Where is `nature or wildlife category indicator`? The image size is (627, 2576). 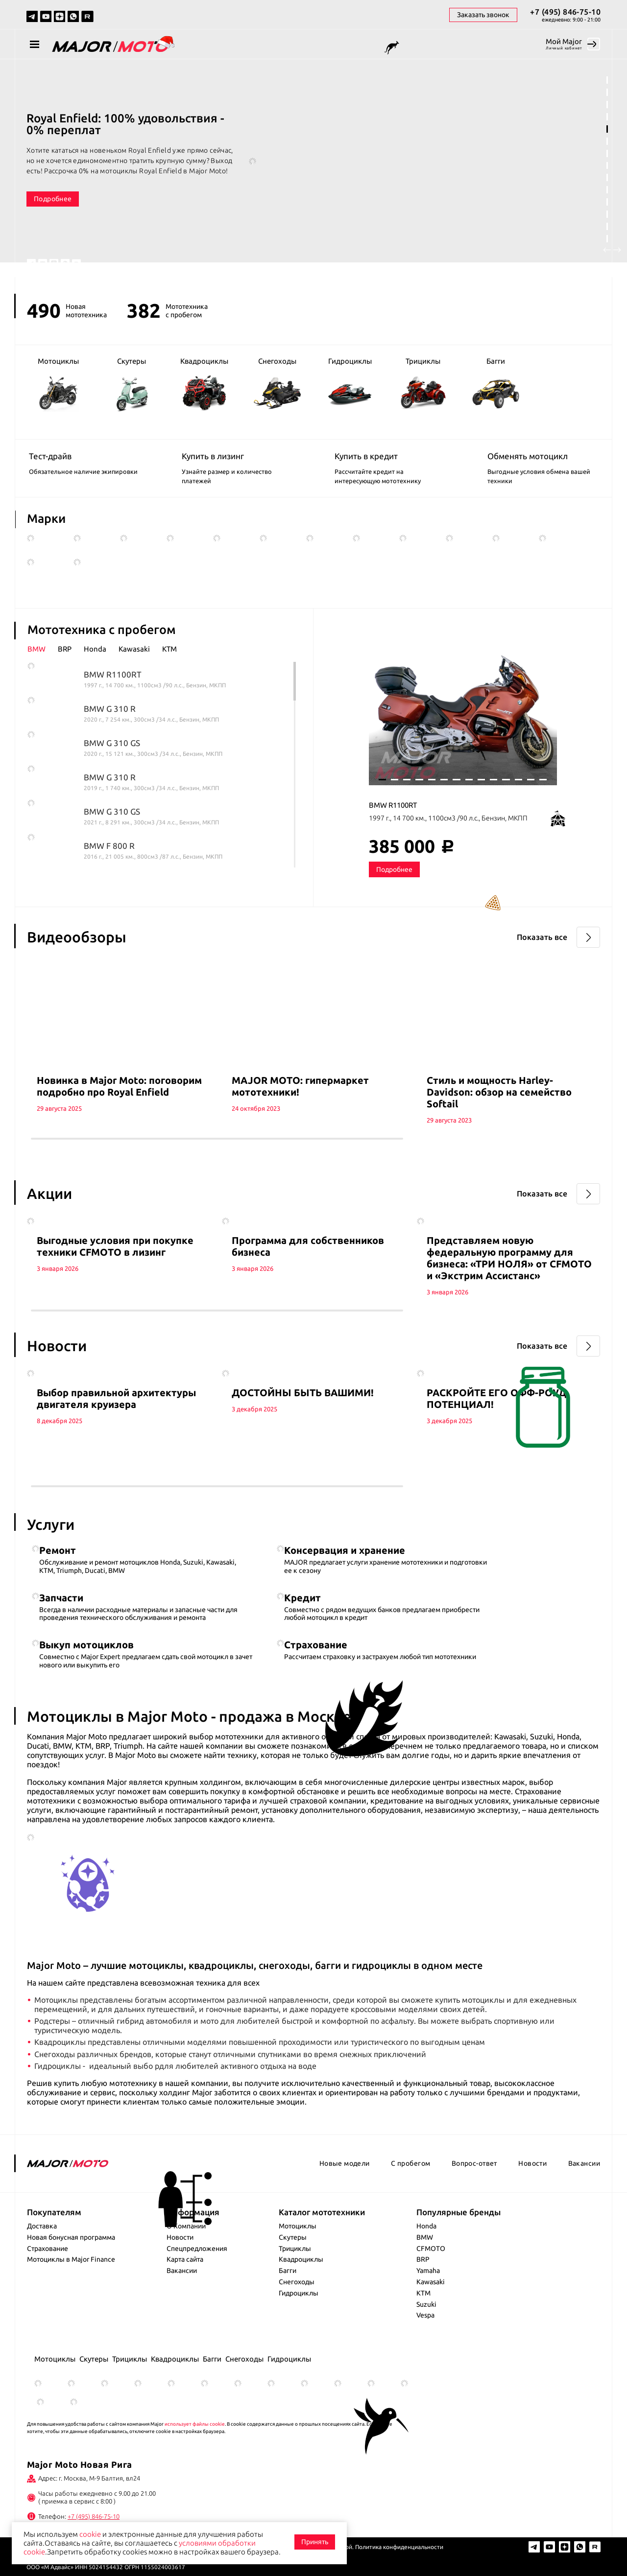 nature or wildlife category indicator is located at coordinates (381, 2426).